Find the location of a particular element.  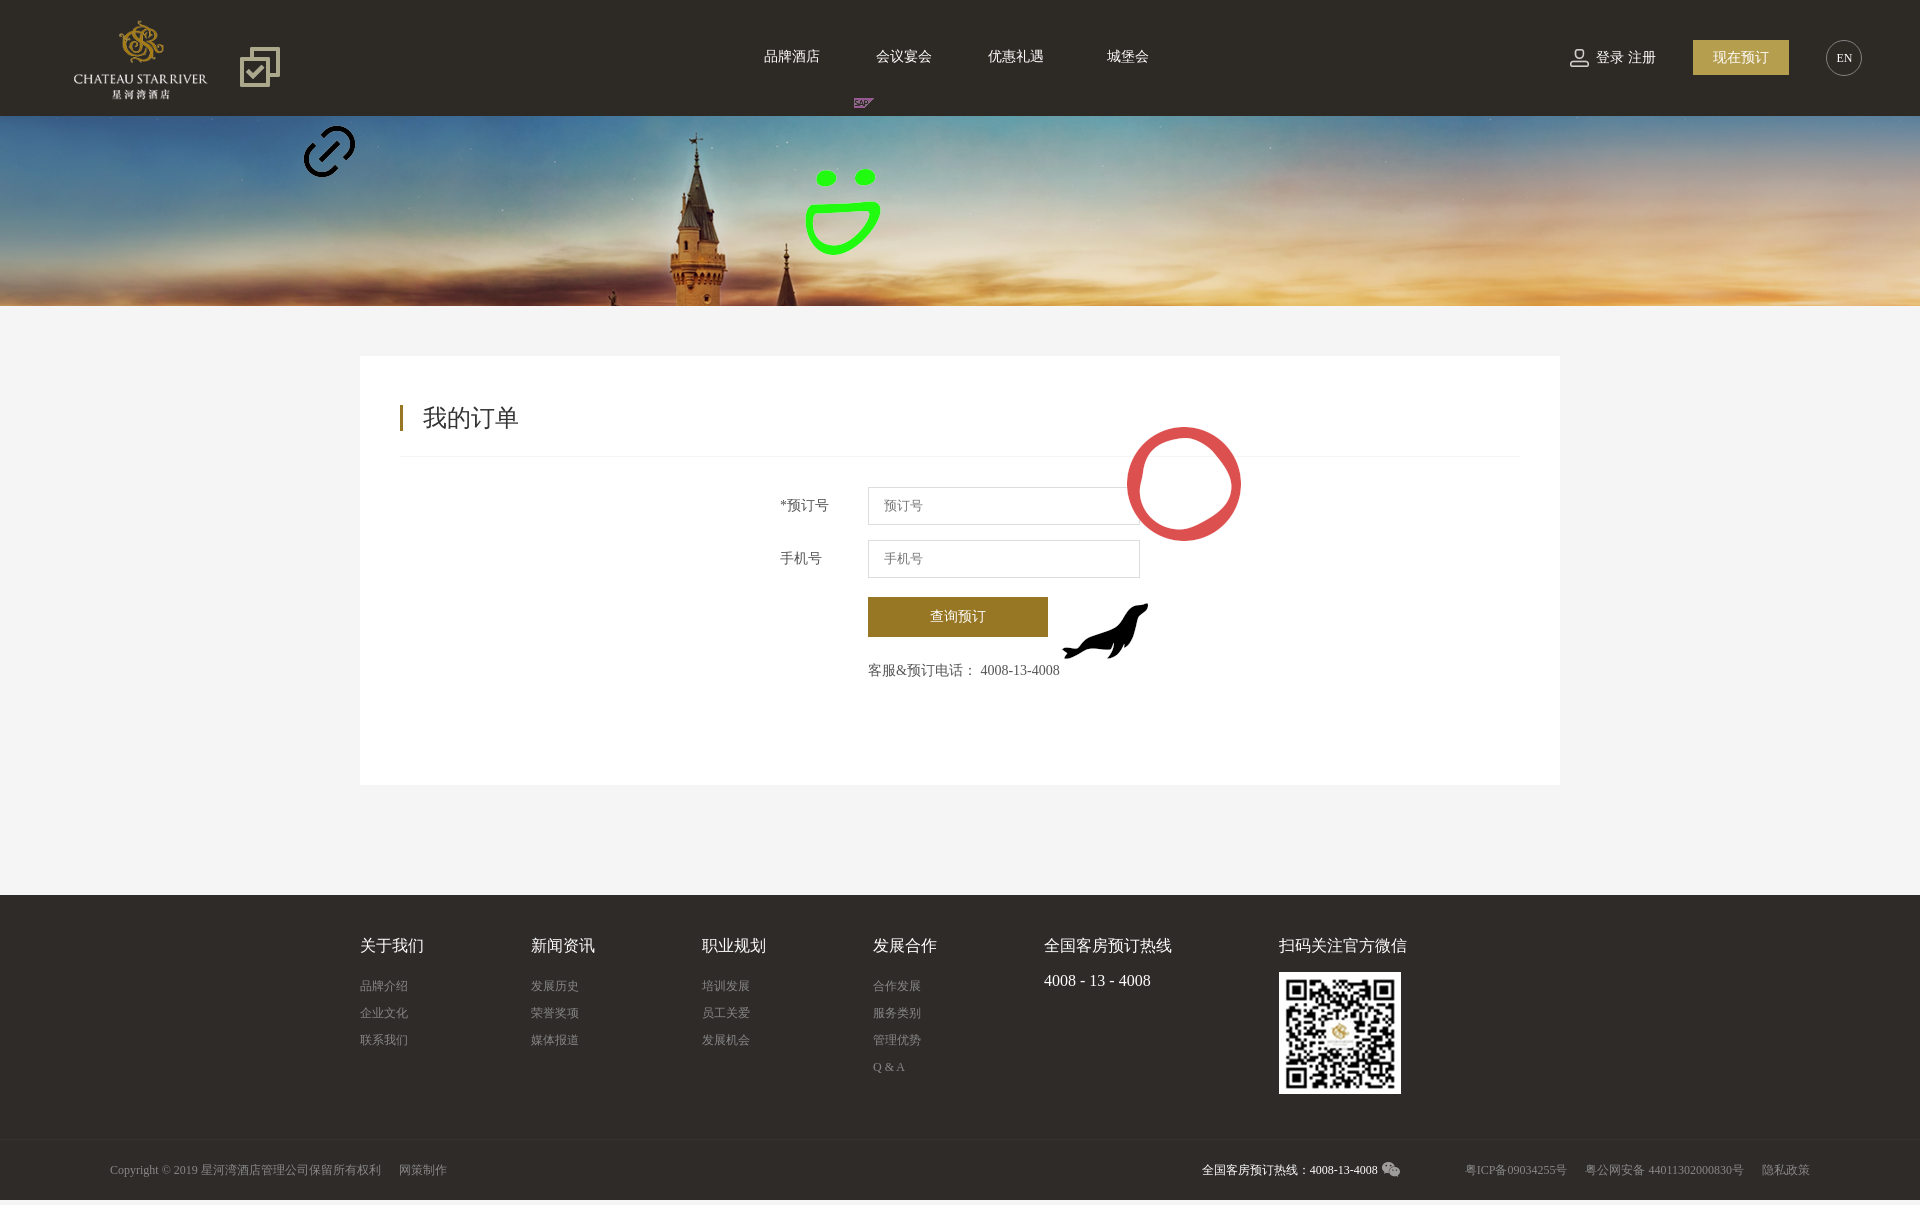

SAP enterprise software logo is located at coordinates (864, 103).